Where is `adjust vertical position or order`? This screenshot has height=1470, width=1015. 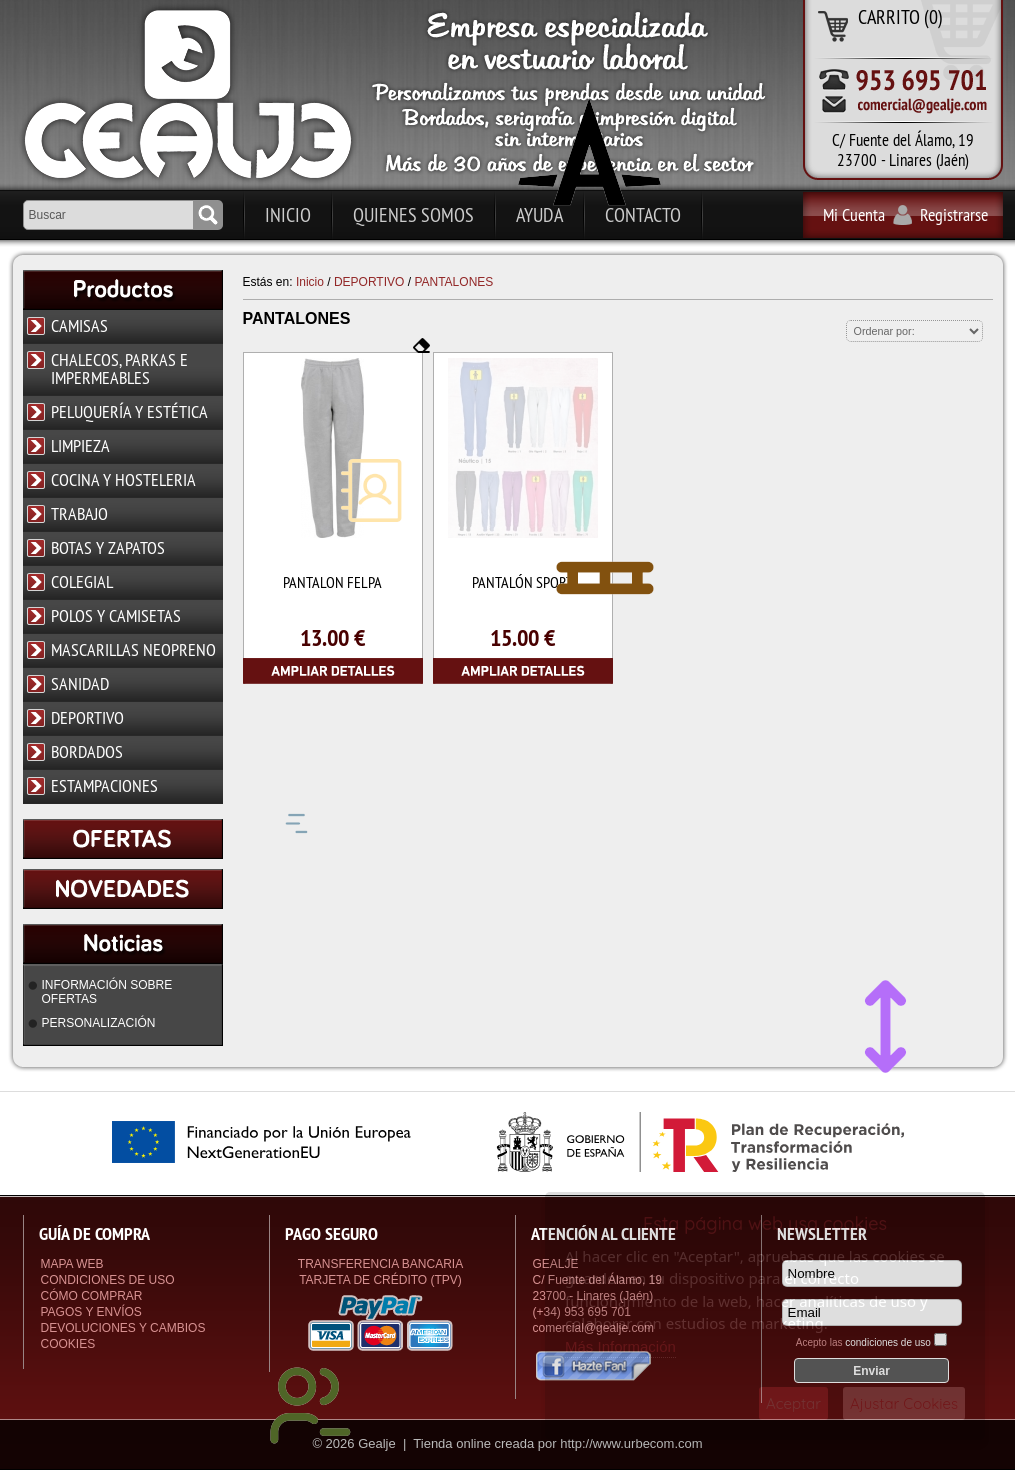
adjust vertical position or order is located at coordinates (885, 1026).